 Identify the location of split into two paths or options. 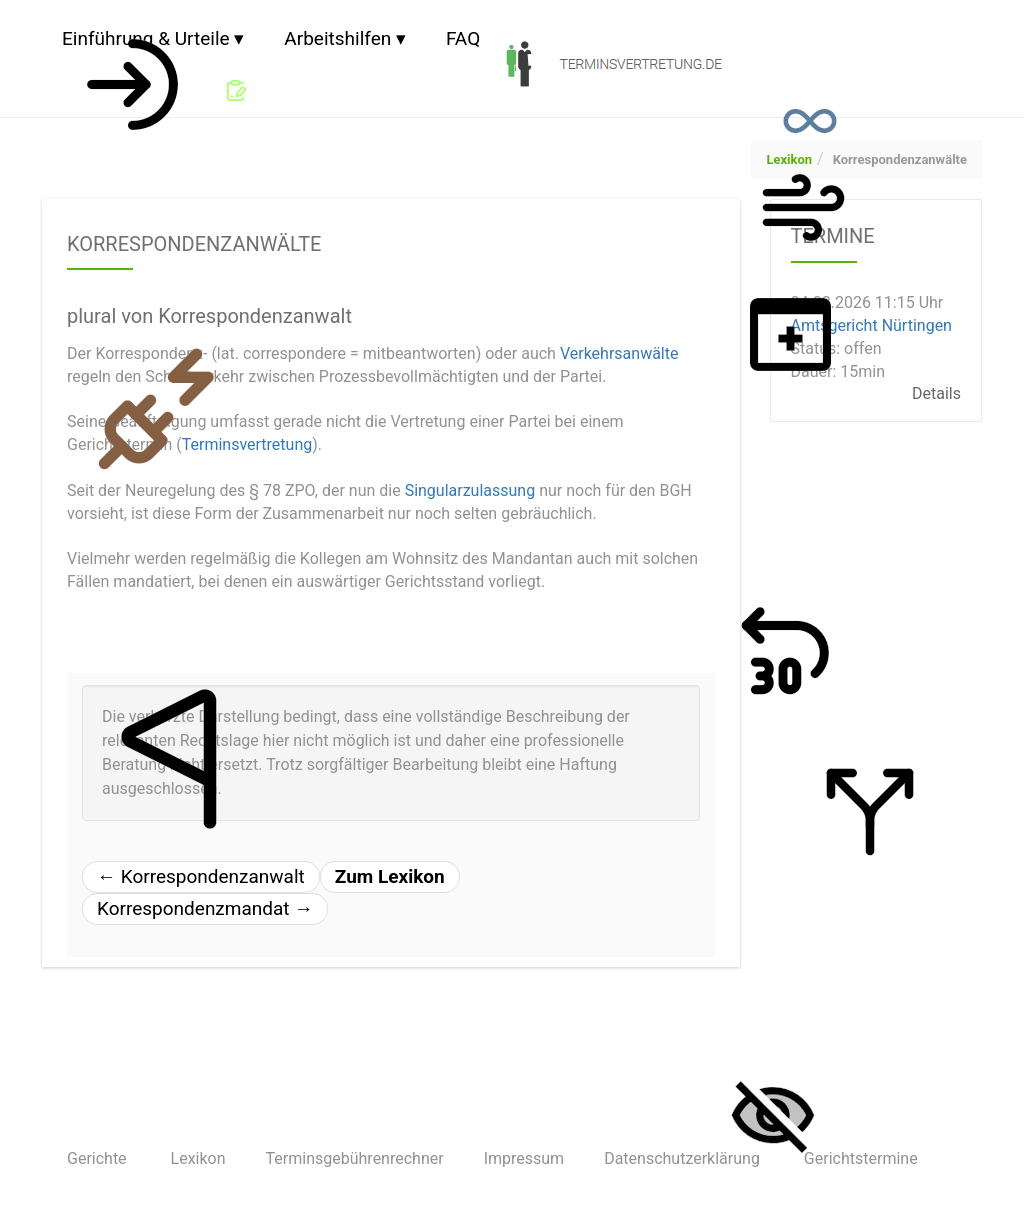
(870, 812).